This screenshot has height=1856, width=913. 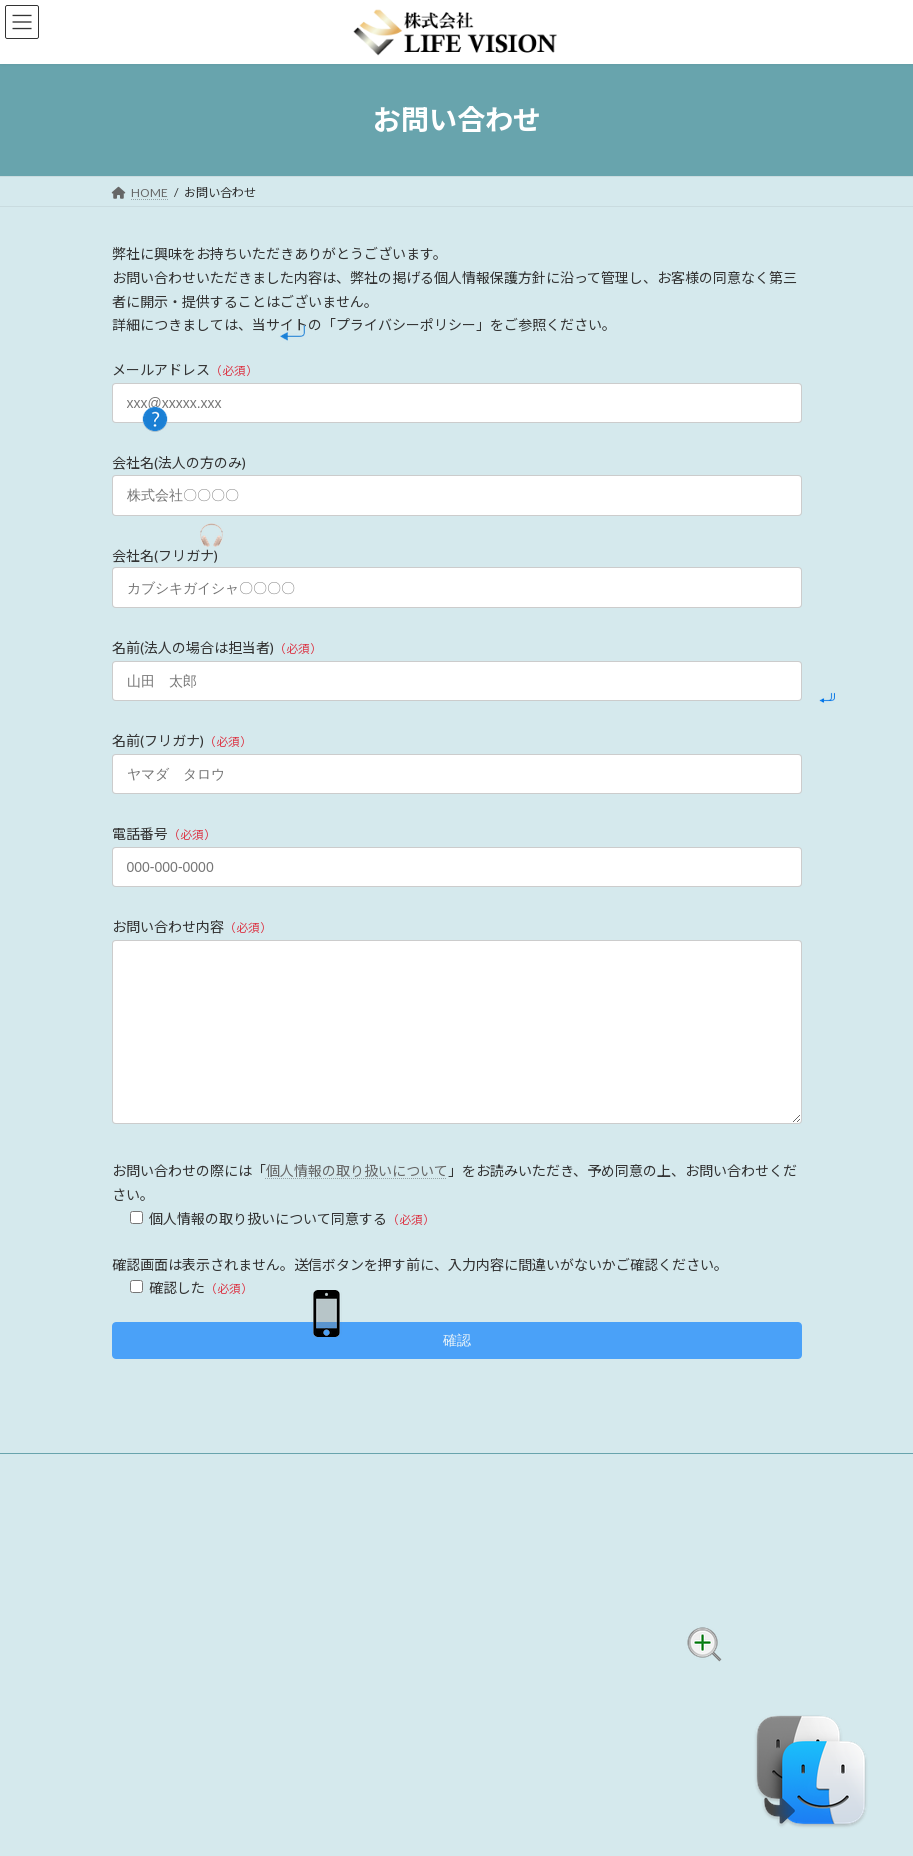 What do you see at coordinates (811, 1770) in the screenshot?
I see `launch macos setup assistant` at bounding box center [811, 1770].